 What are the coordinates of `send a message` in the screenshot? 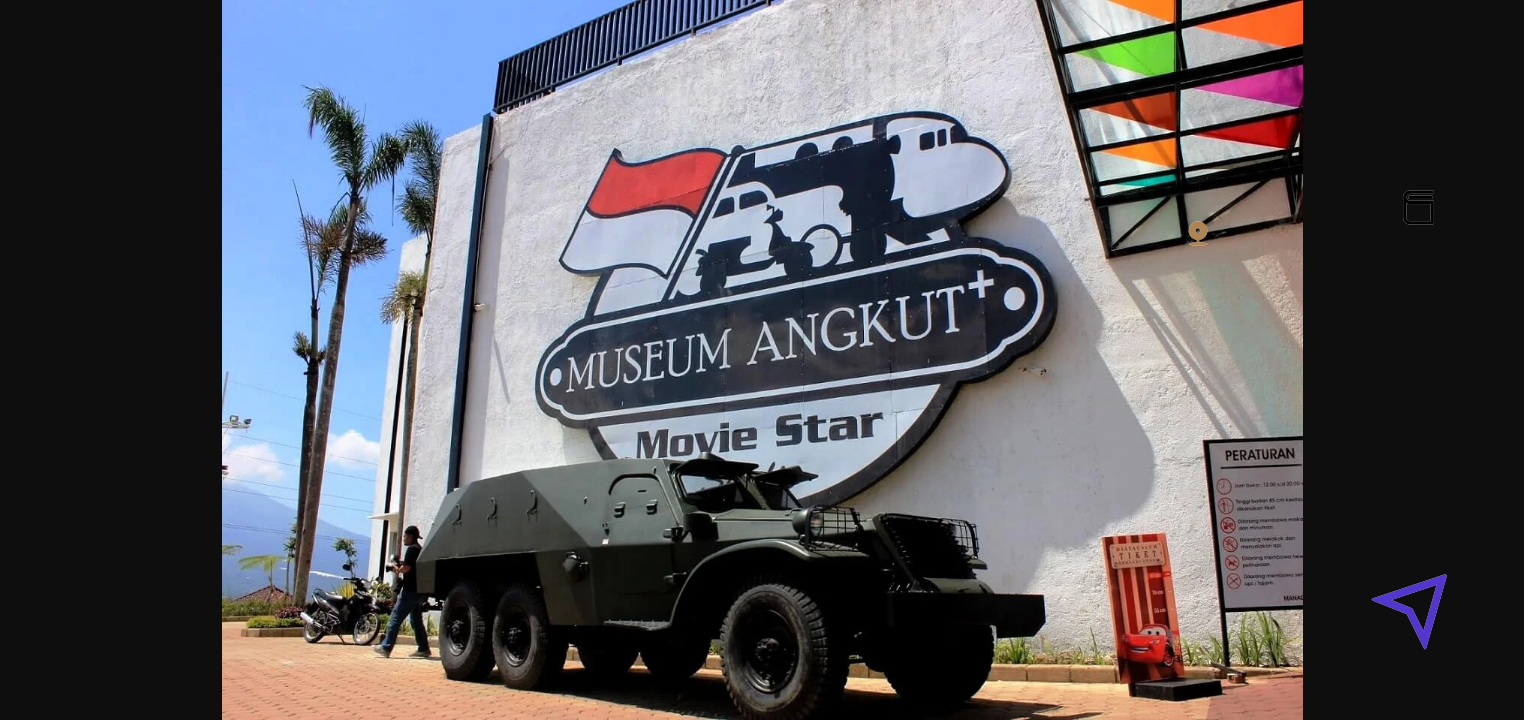 It's located at (1410, 610).